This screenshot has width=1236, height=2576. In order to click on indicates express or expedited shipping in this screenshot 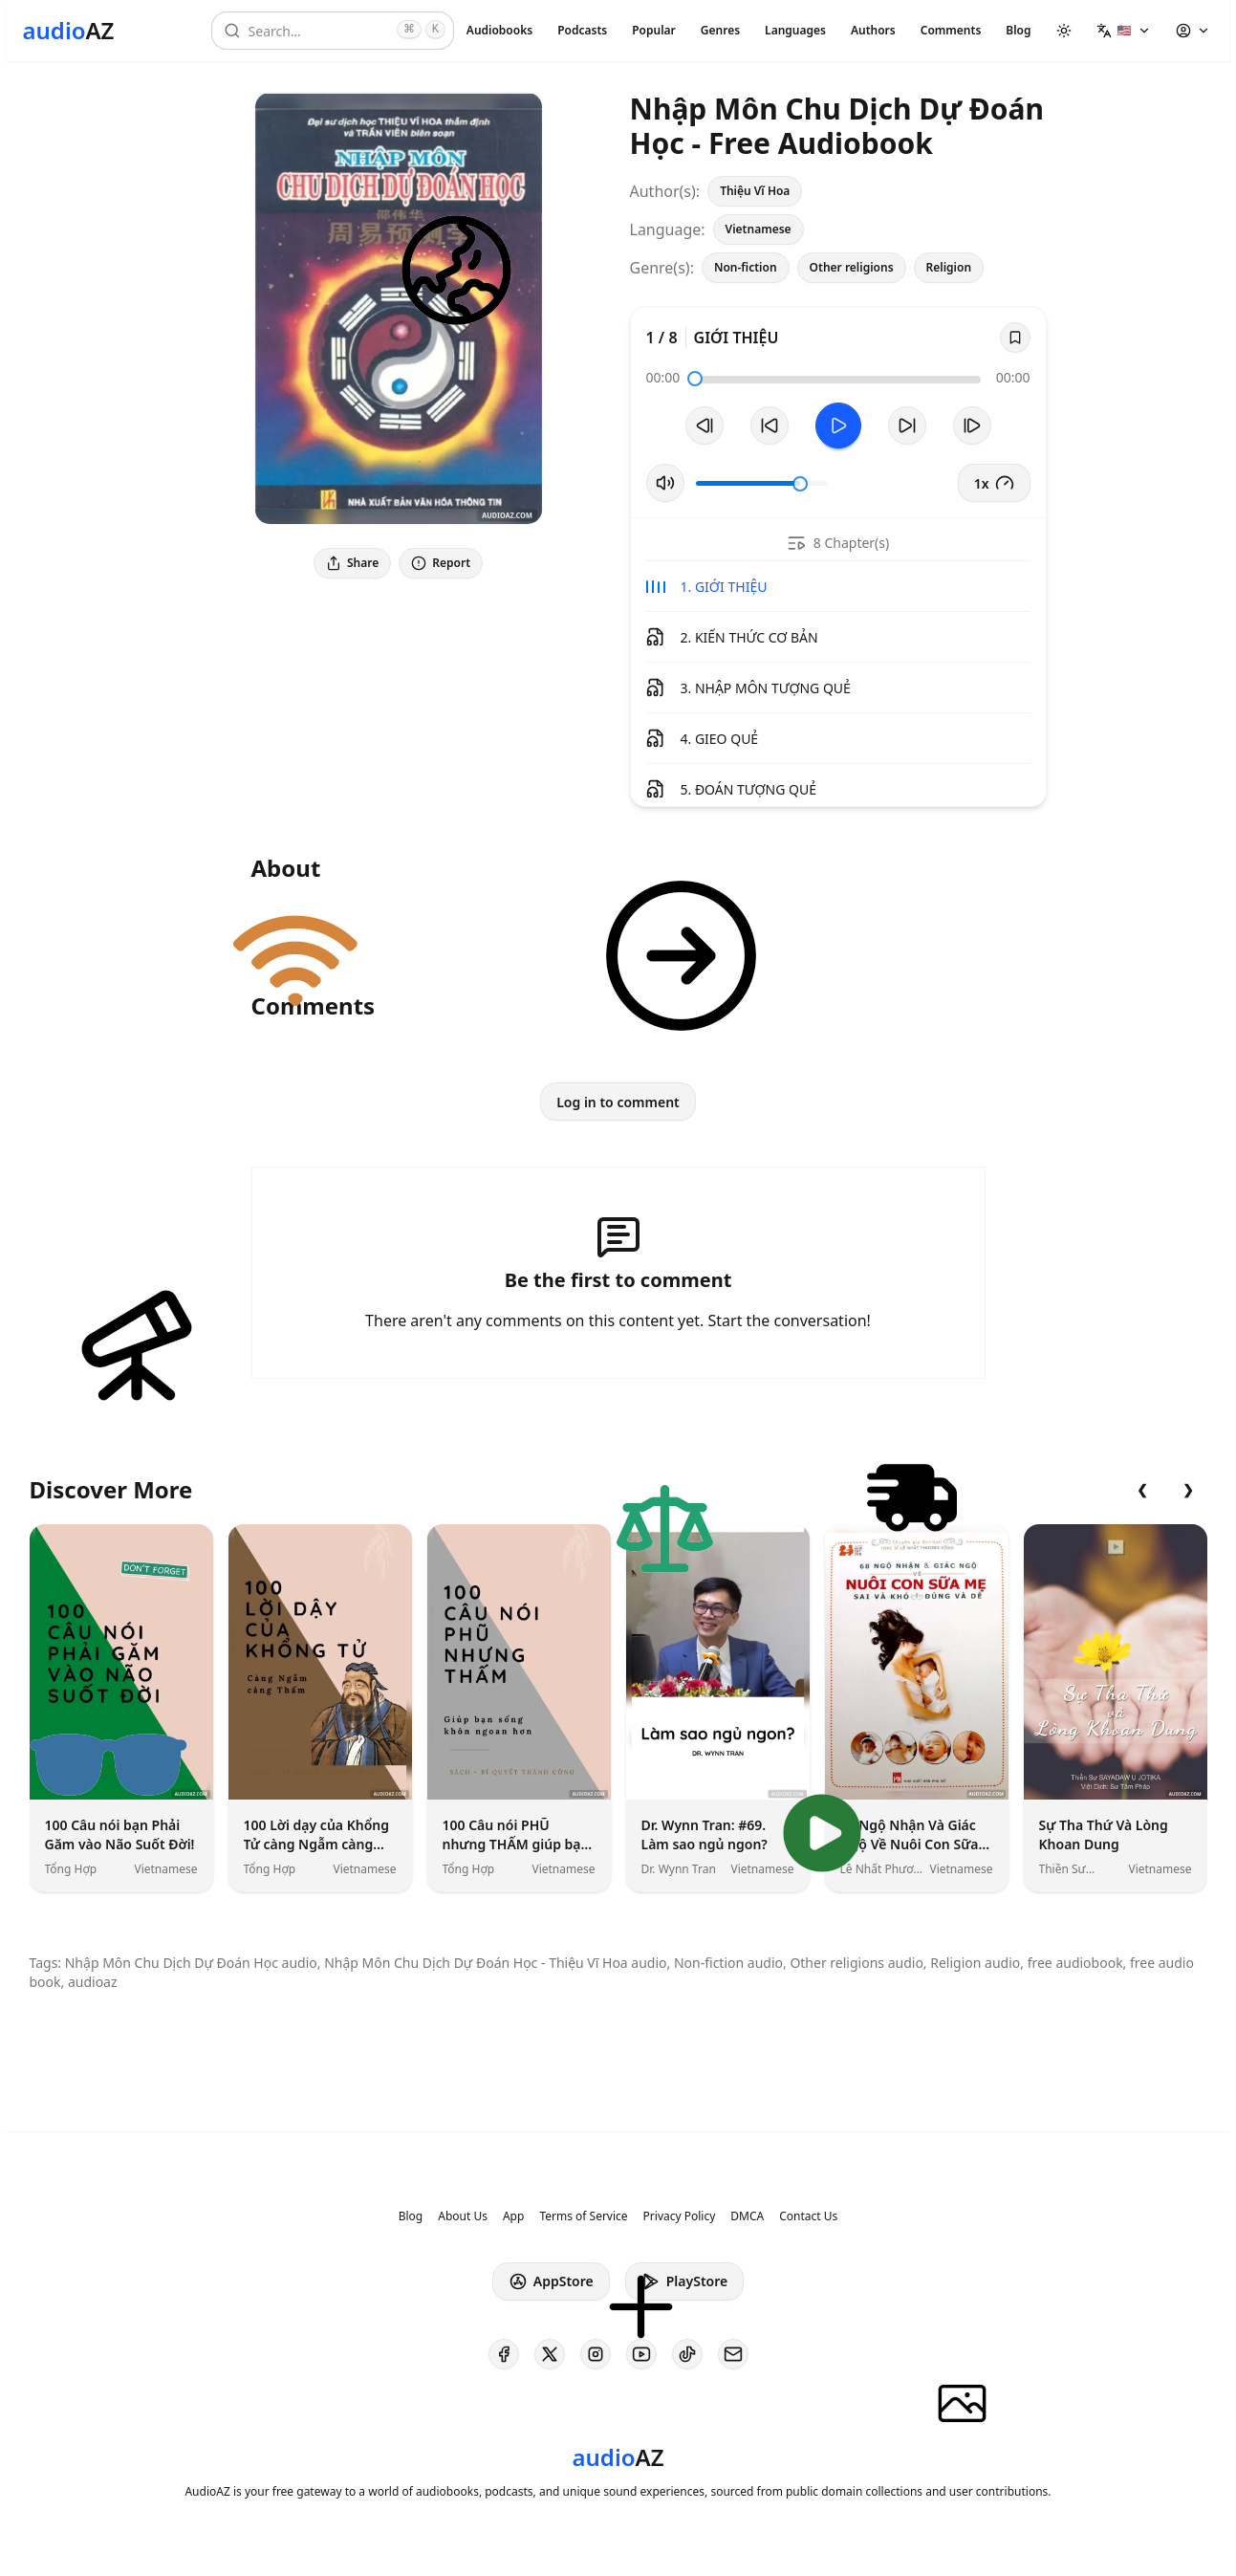, I will do `click(912, 1495)`.